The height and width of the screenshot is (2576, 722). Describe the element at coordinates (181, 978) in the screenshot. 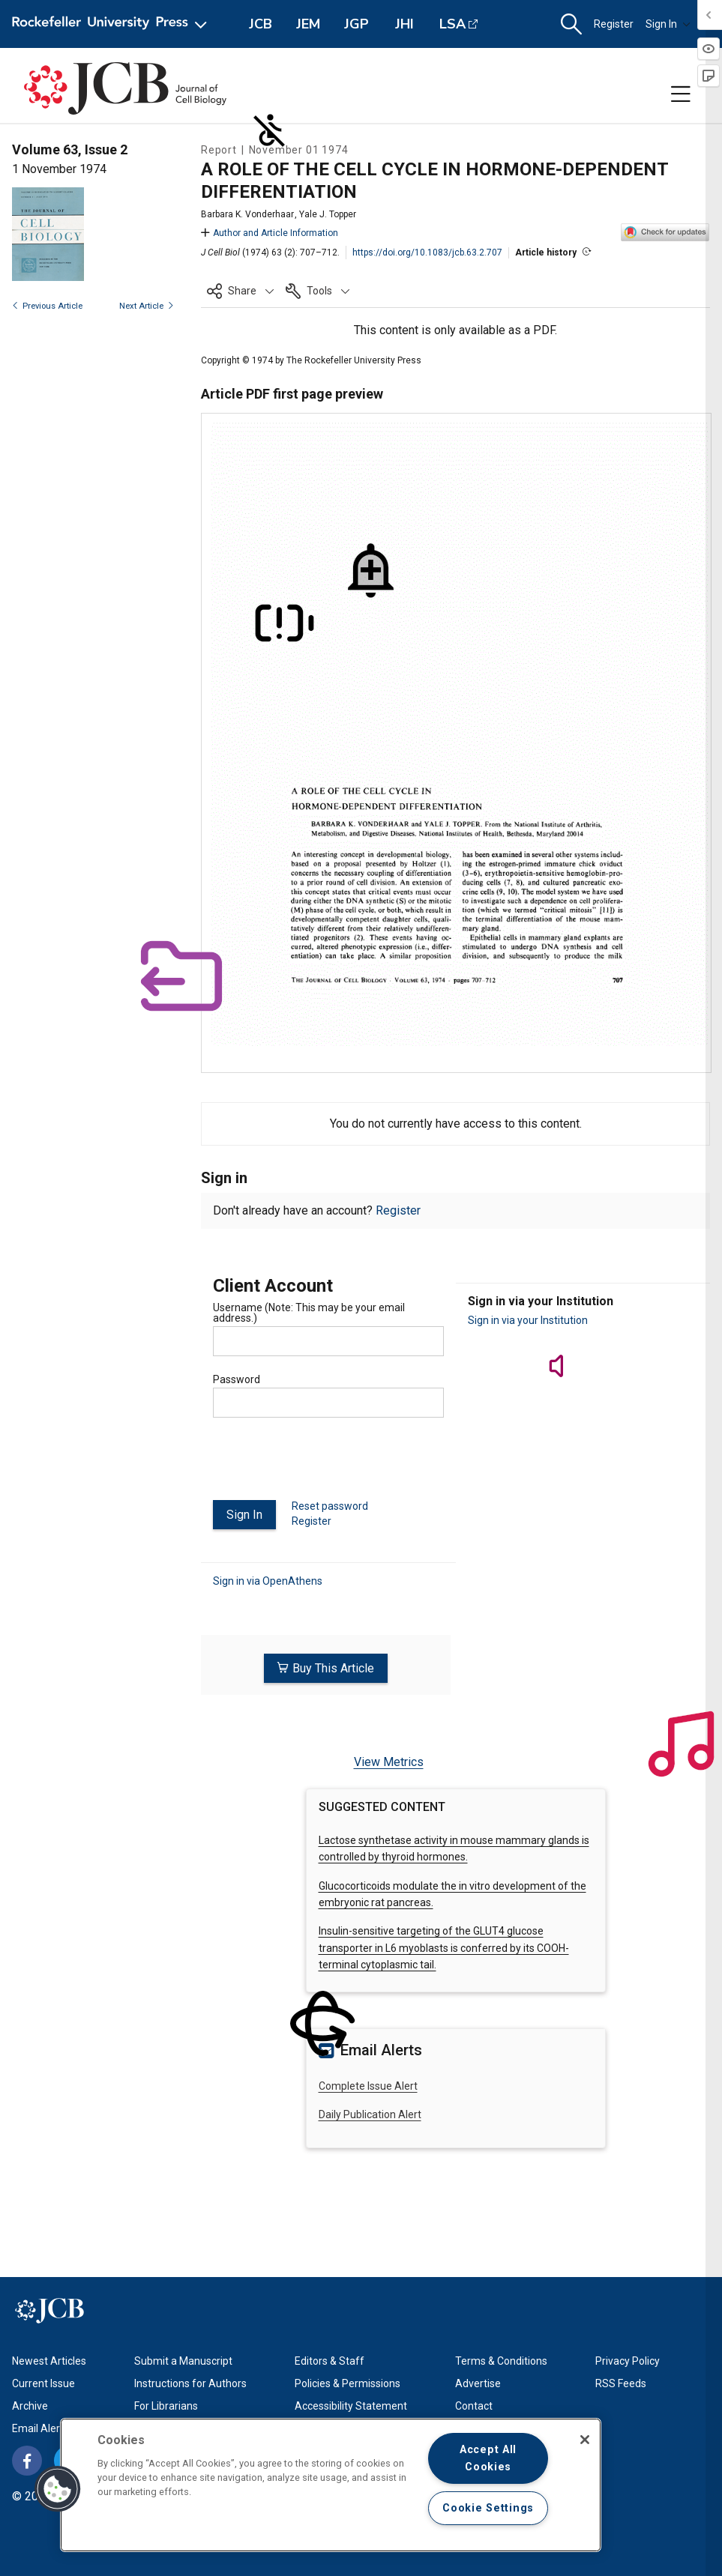

I see `export files from folder` at that location.